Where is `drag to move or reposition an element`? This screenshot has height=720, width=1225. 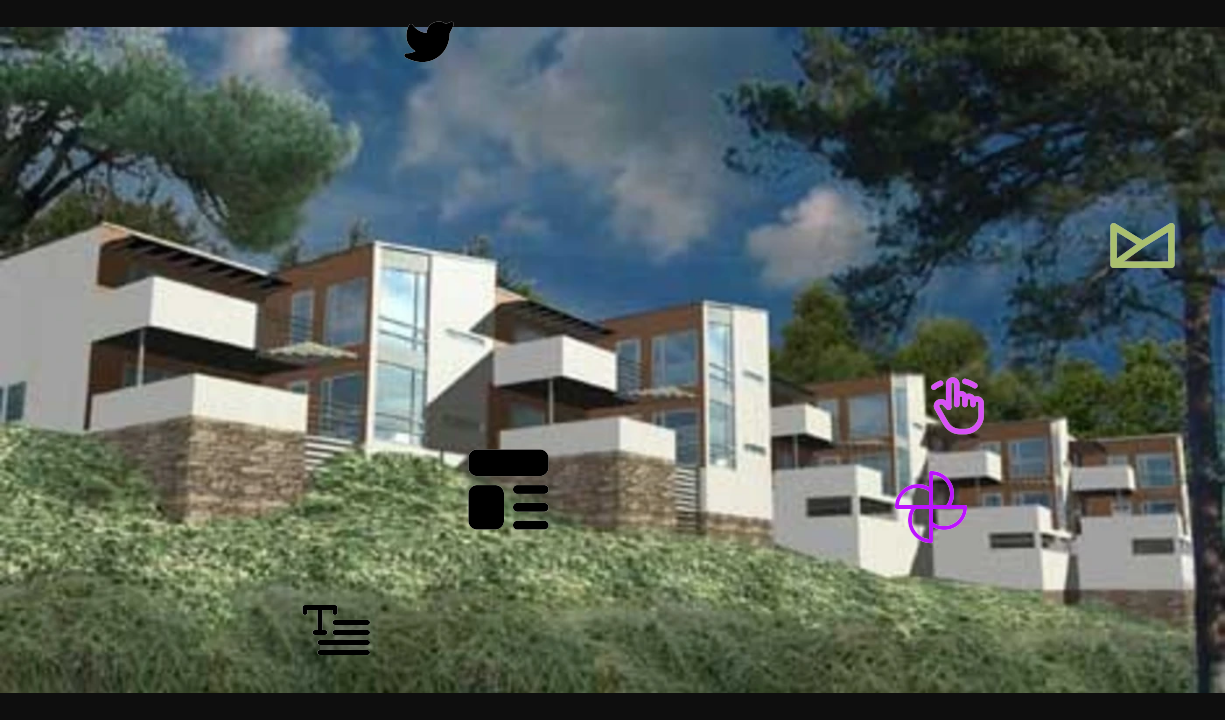 drag to move or reposition an element is located at coordinates (959, 404).